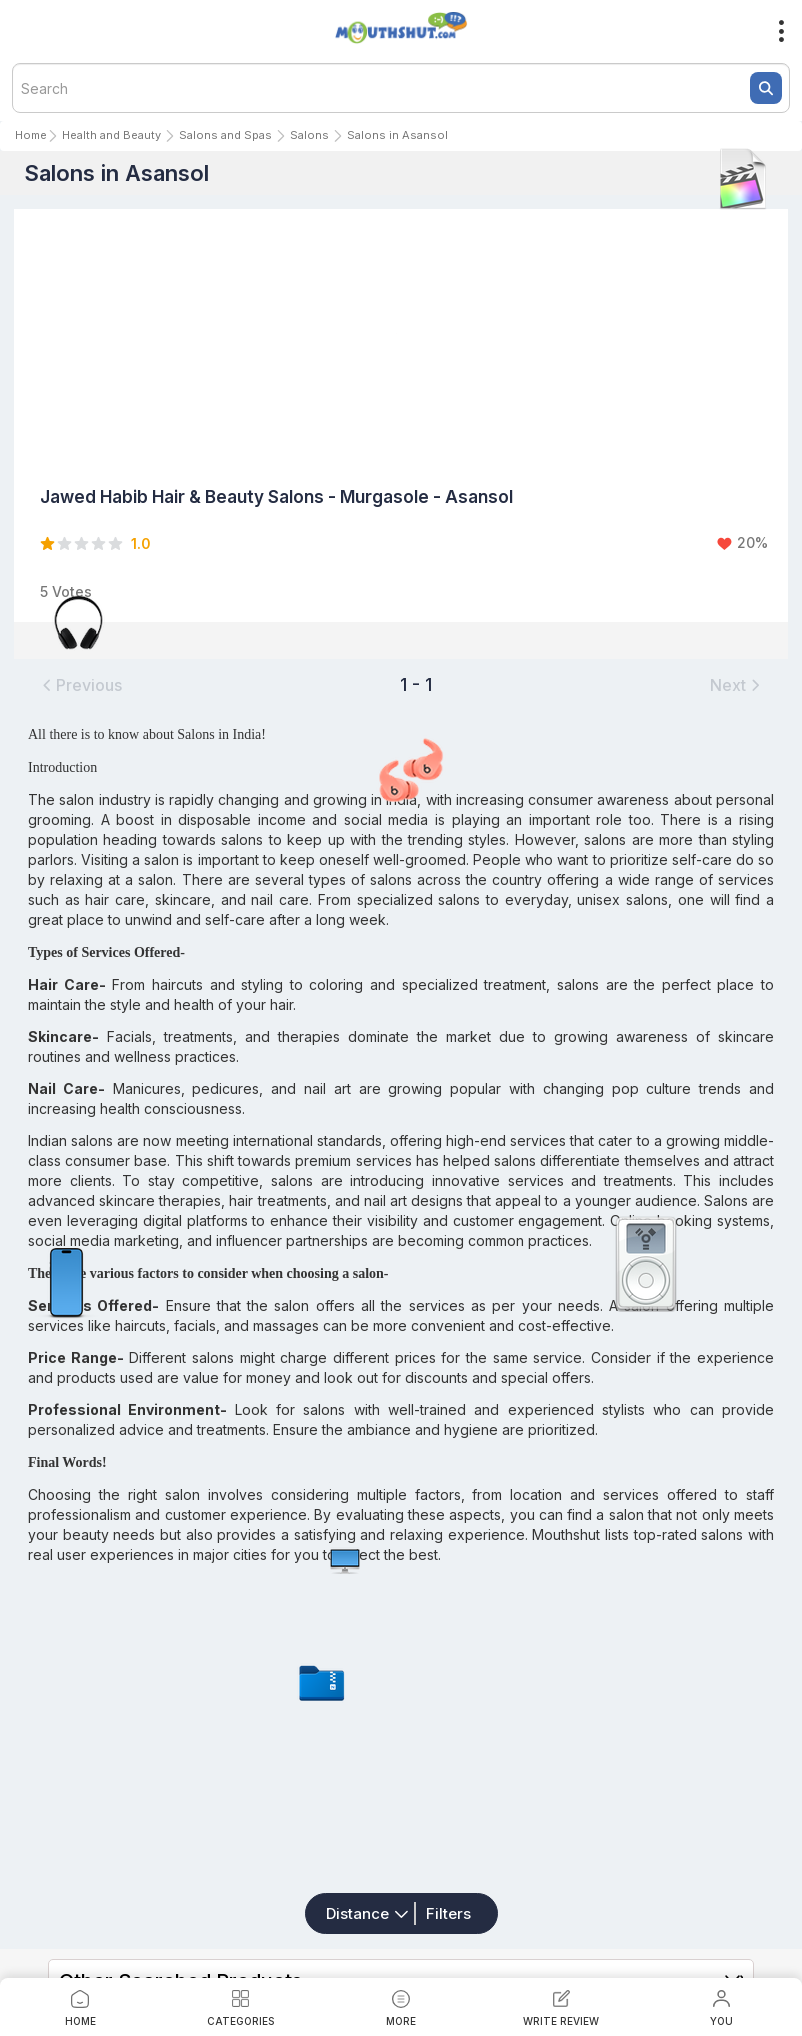 This screenshot has height=2036, width=802. Describe the element at coordinates (345, 1560) in the screenshot. I see `represents this mac in system preferences or network settings` at that location.